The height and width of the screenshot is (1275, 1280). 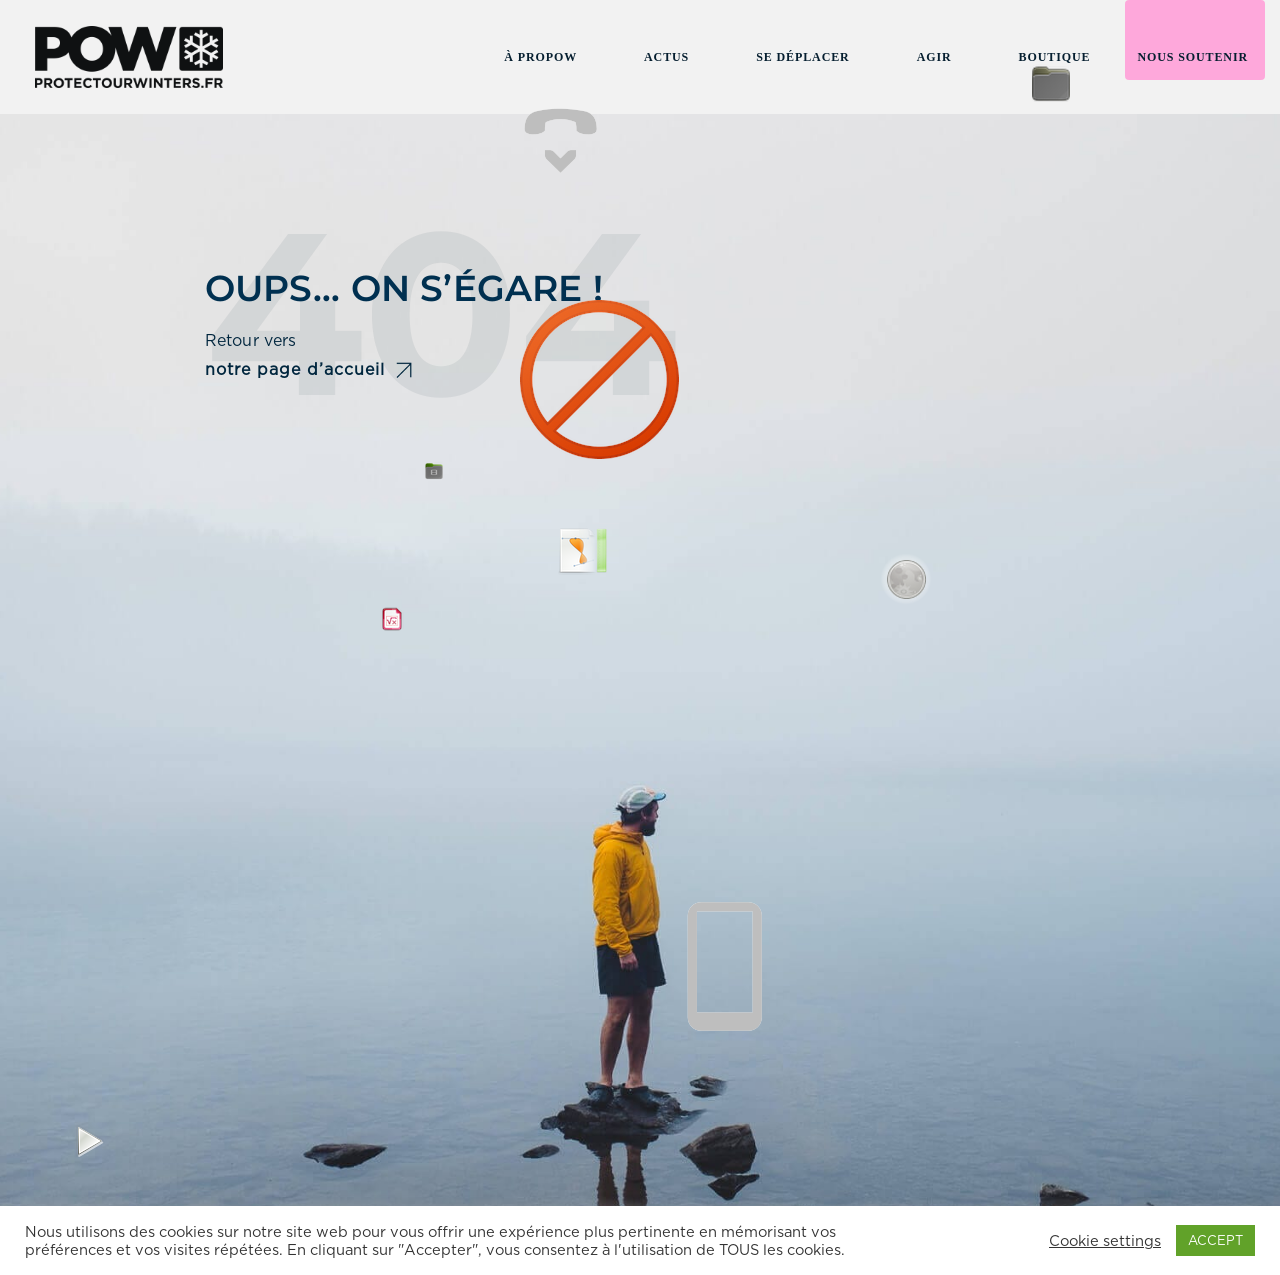 I want to click on a vector drawing or illustration template file, so click(x=582, y=550).